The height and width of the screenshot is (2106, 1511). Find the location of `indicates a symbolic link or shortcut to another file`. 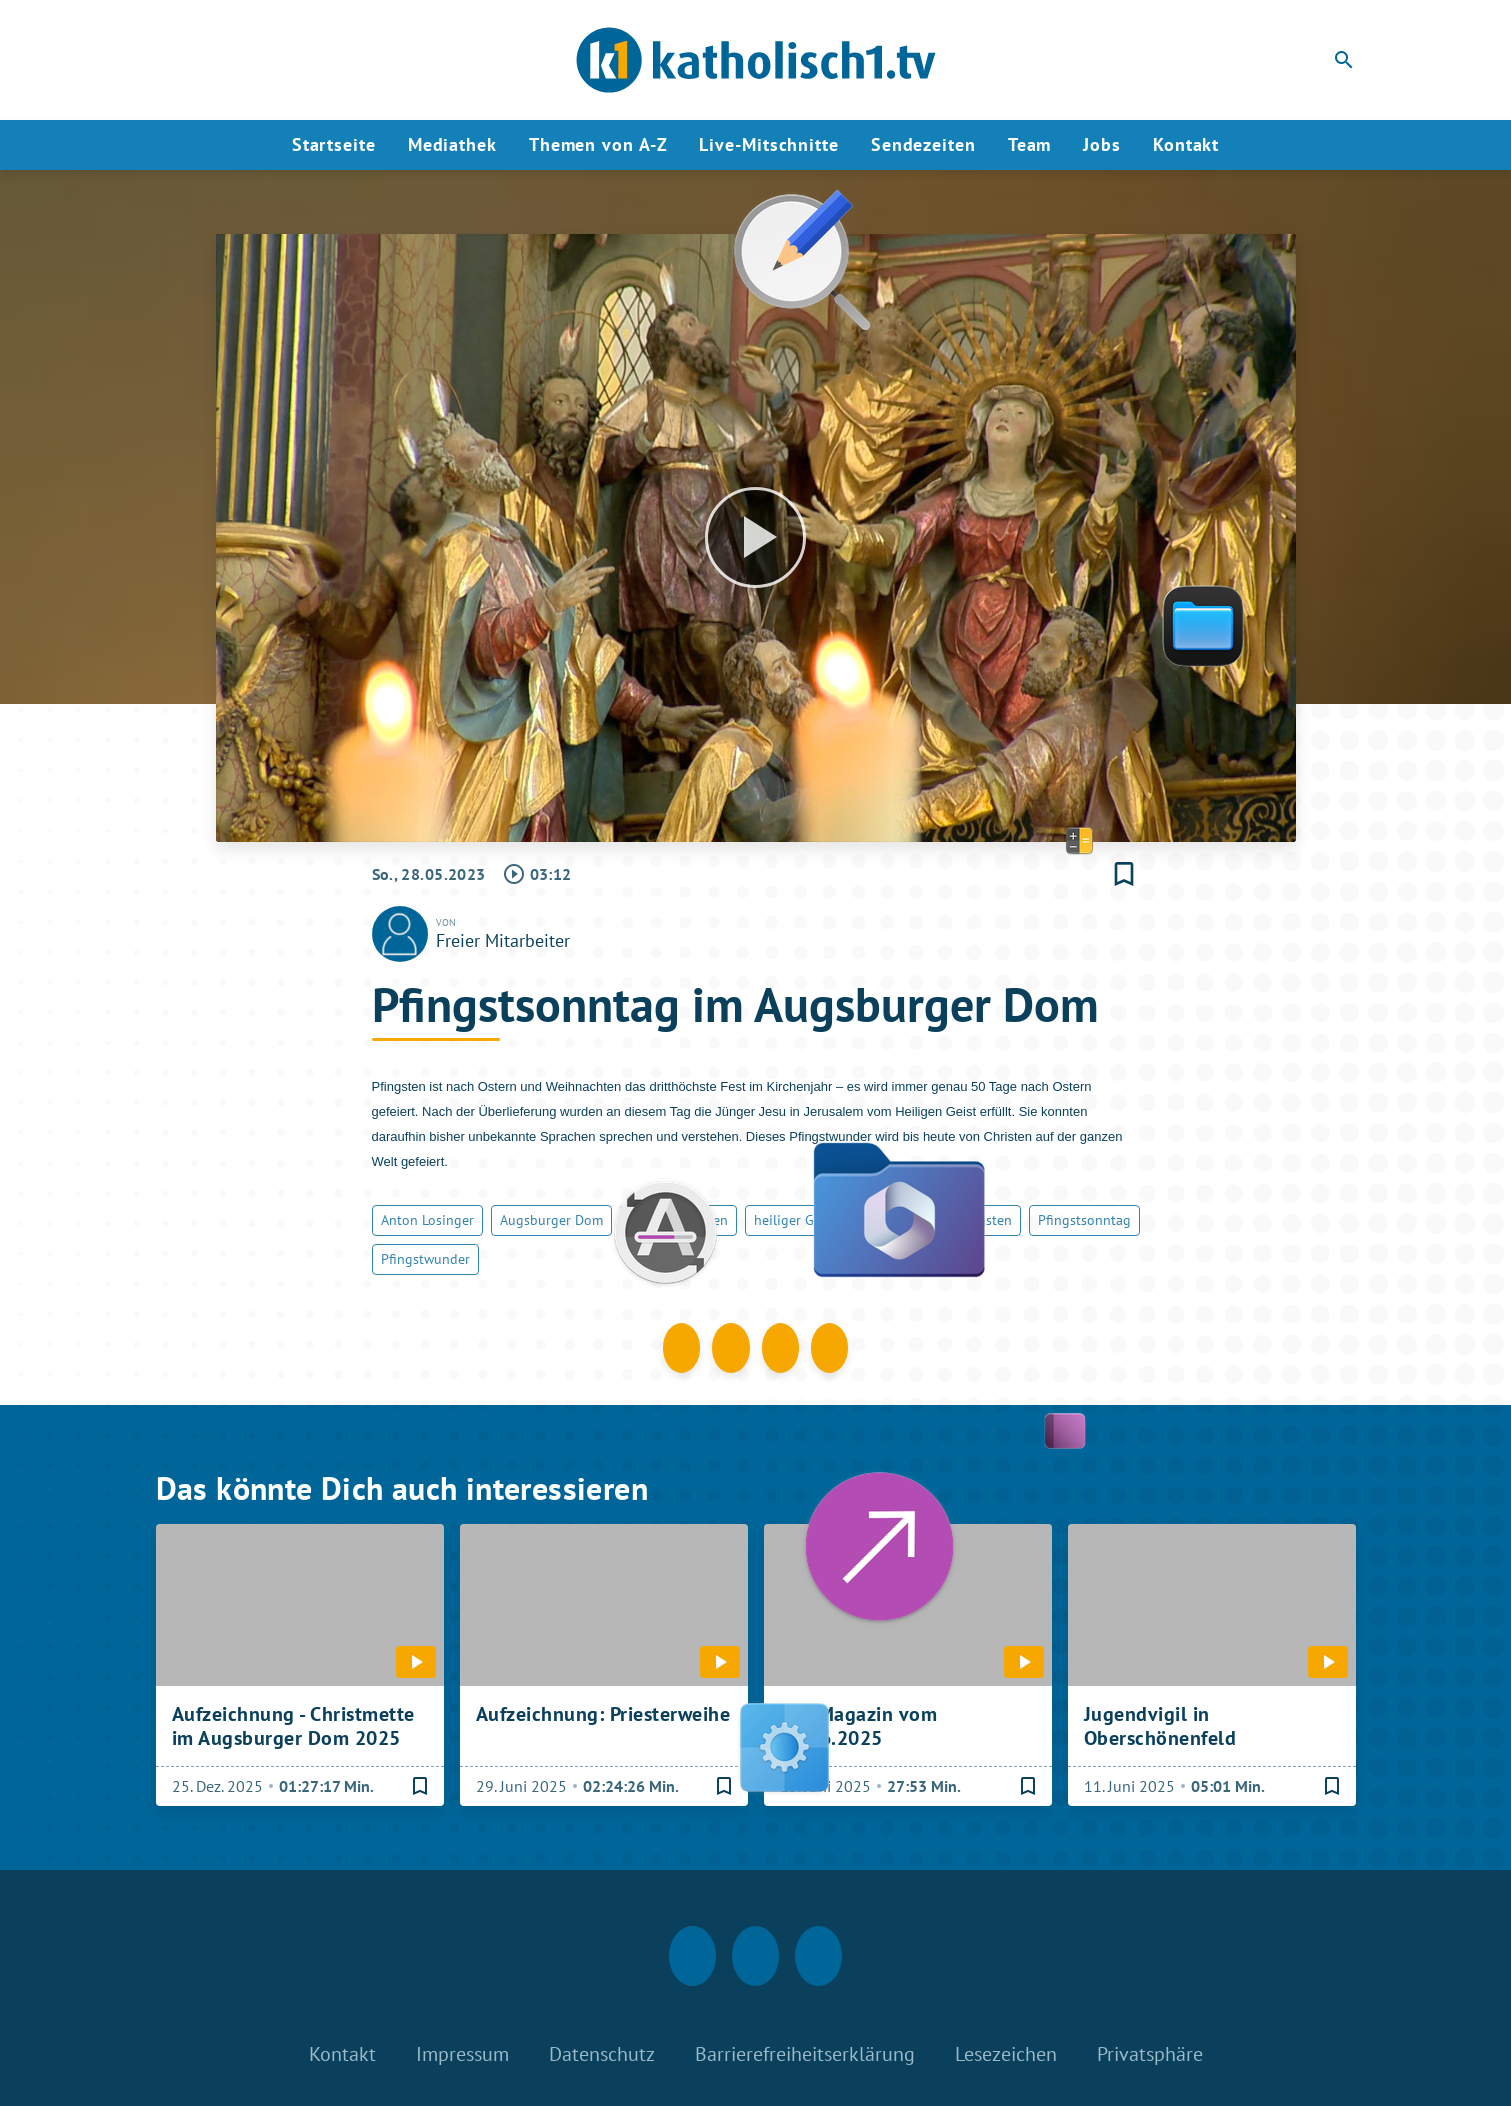

indicates a symbolic link or shortcut to another file is located at coordinates (879, 1546).